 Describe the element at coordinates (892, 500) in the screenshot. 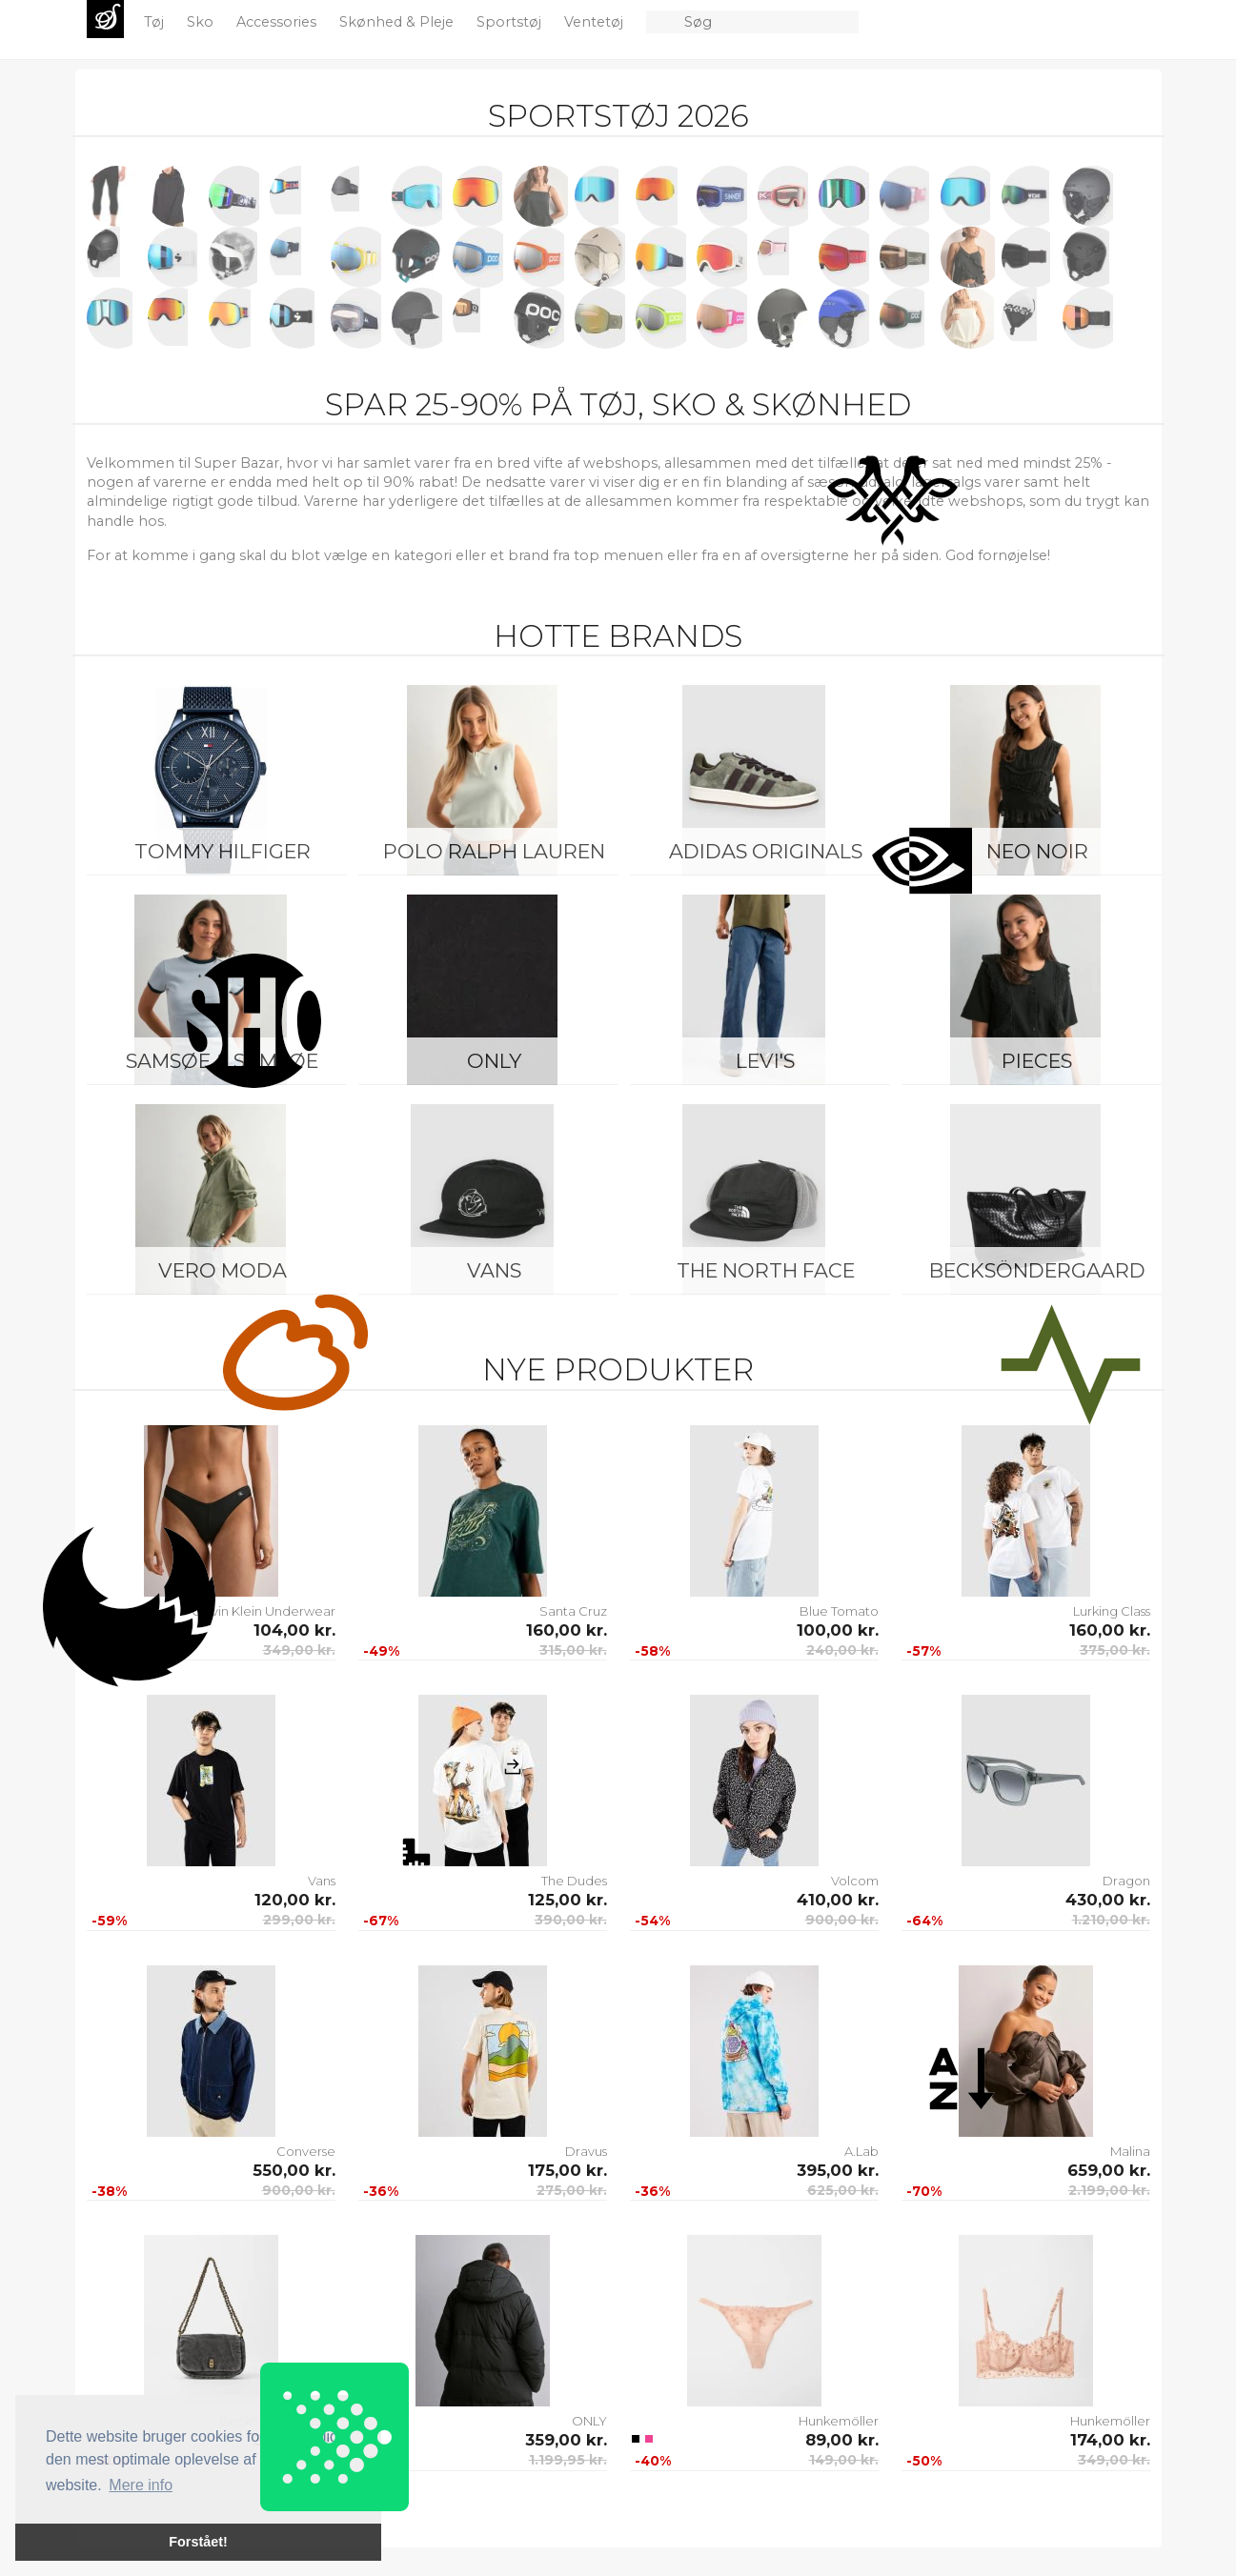

I see `air serbia airline logo` at that location.